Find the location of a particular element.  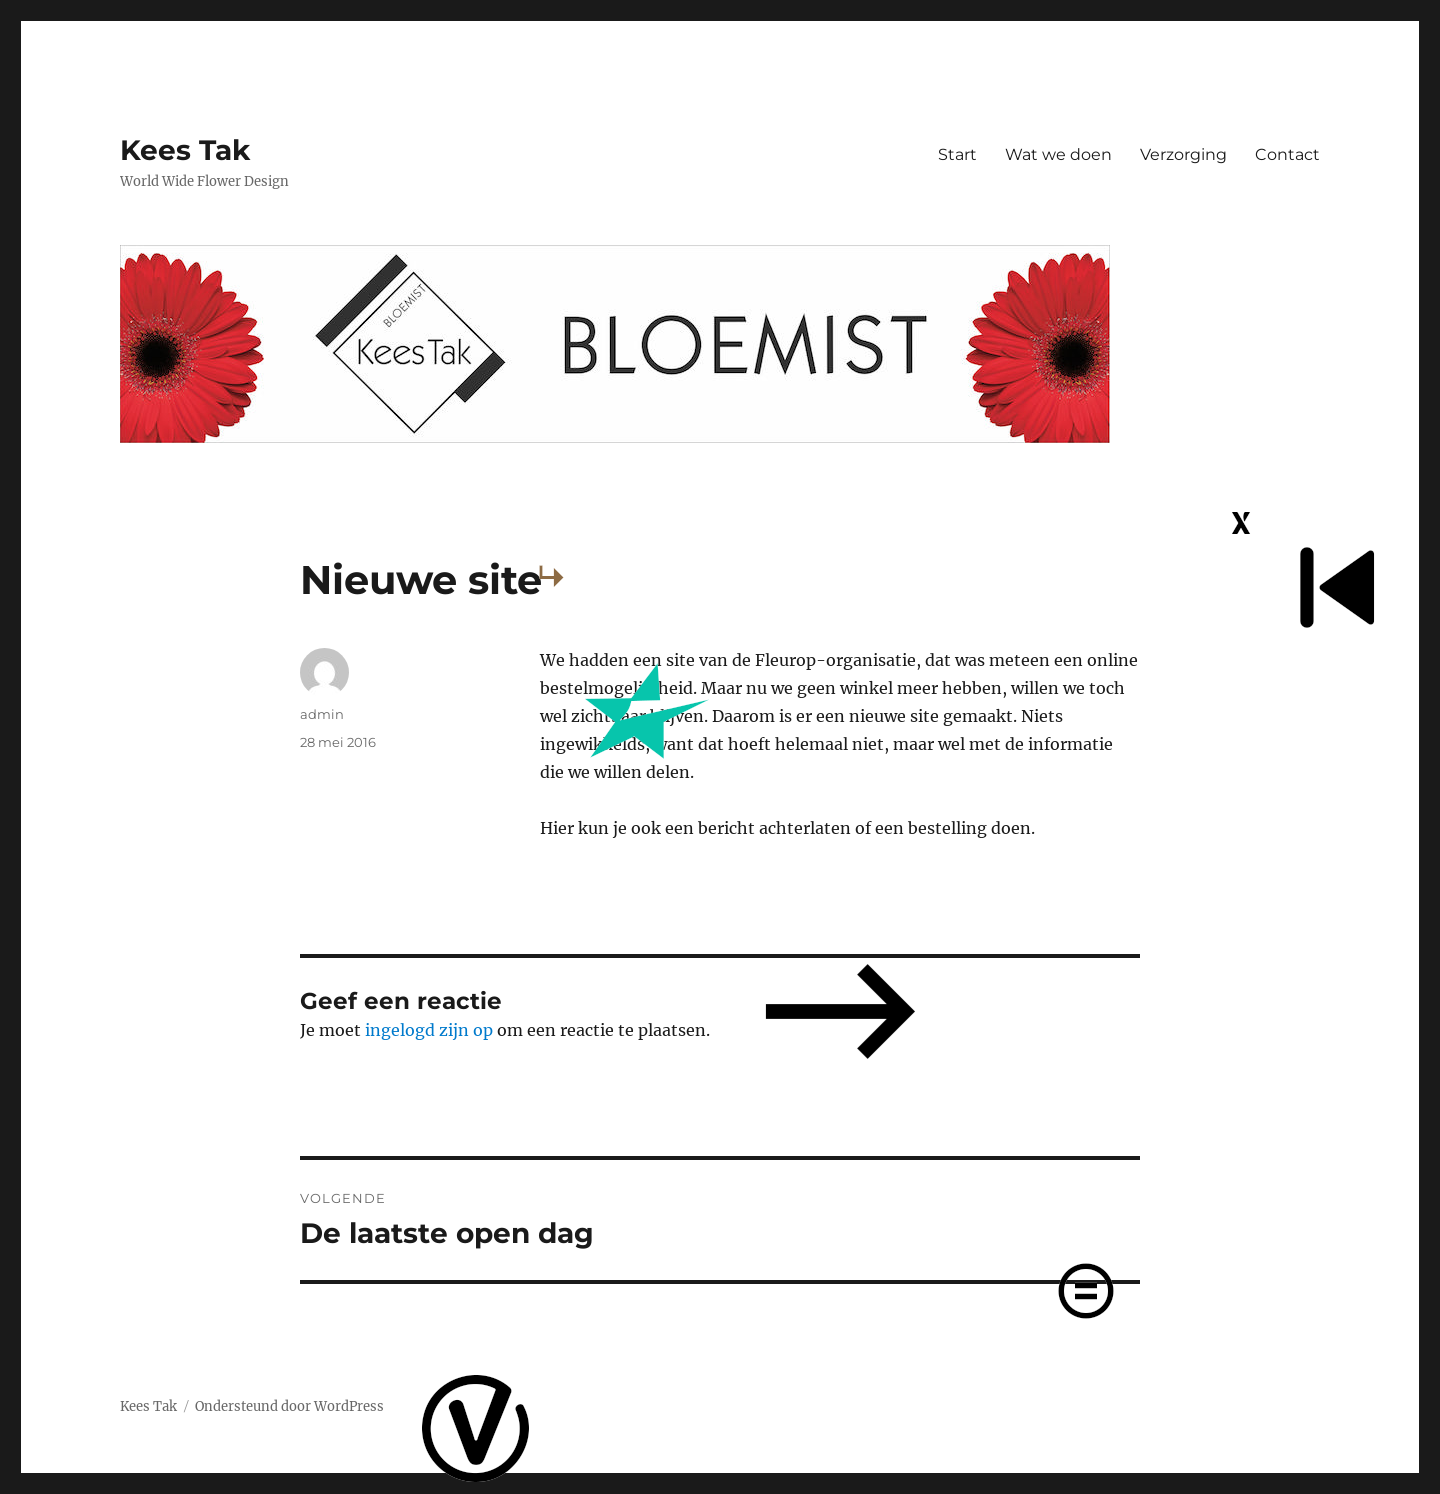

xstate library logo is located at coordinates (1241, 523).